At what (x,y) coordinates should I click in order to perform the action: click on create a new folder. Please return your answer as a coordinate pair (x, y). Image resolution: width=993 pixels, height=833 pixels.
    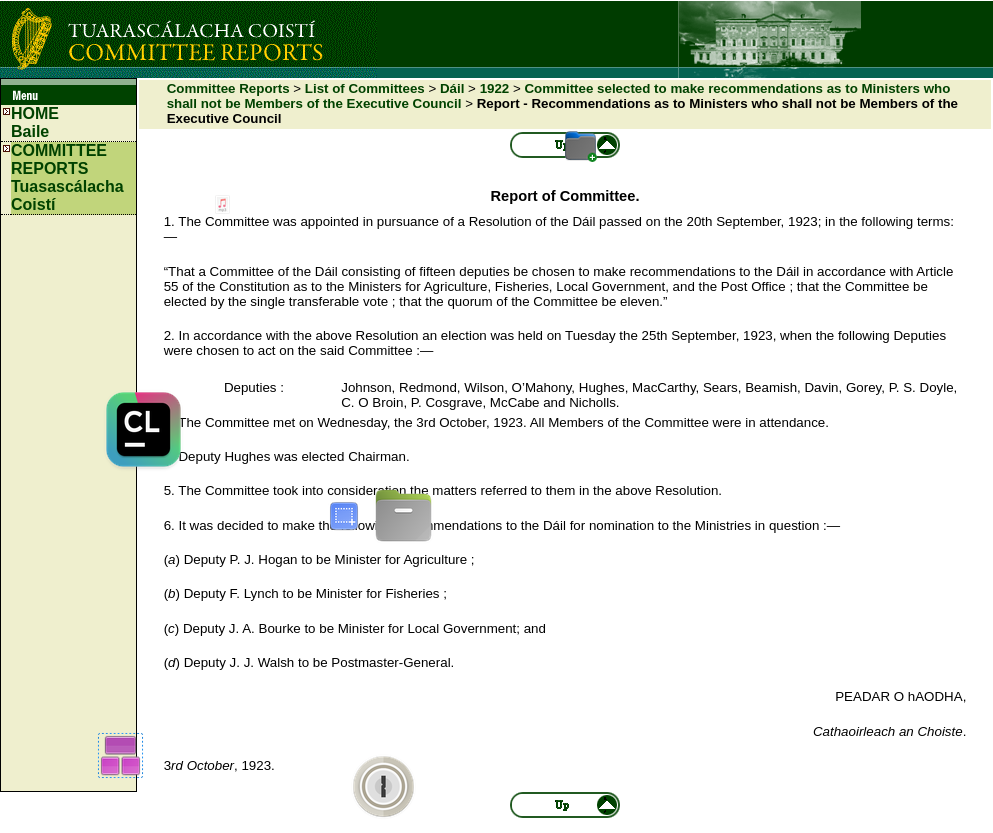
    Looking at the image, I should click on (580, 145).